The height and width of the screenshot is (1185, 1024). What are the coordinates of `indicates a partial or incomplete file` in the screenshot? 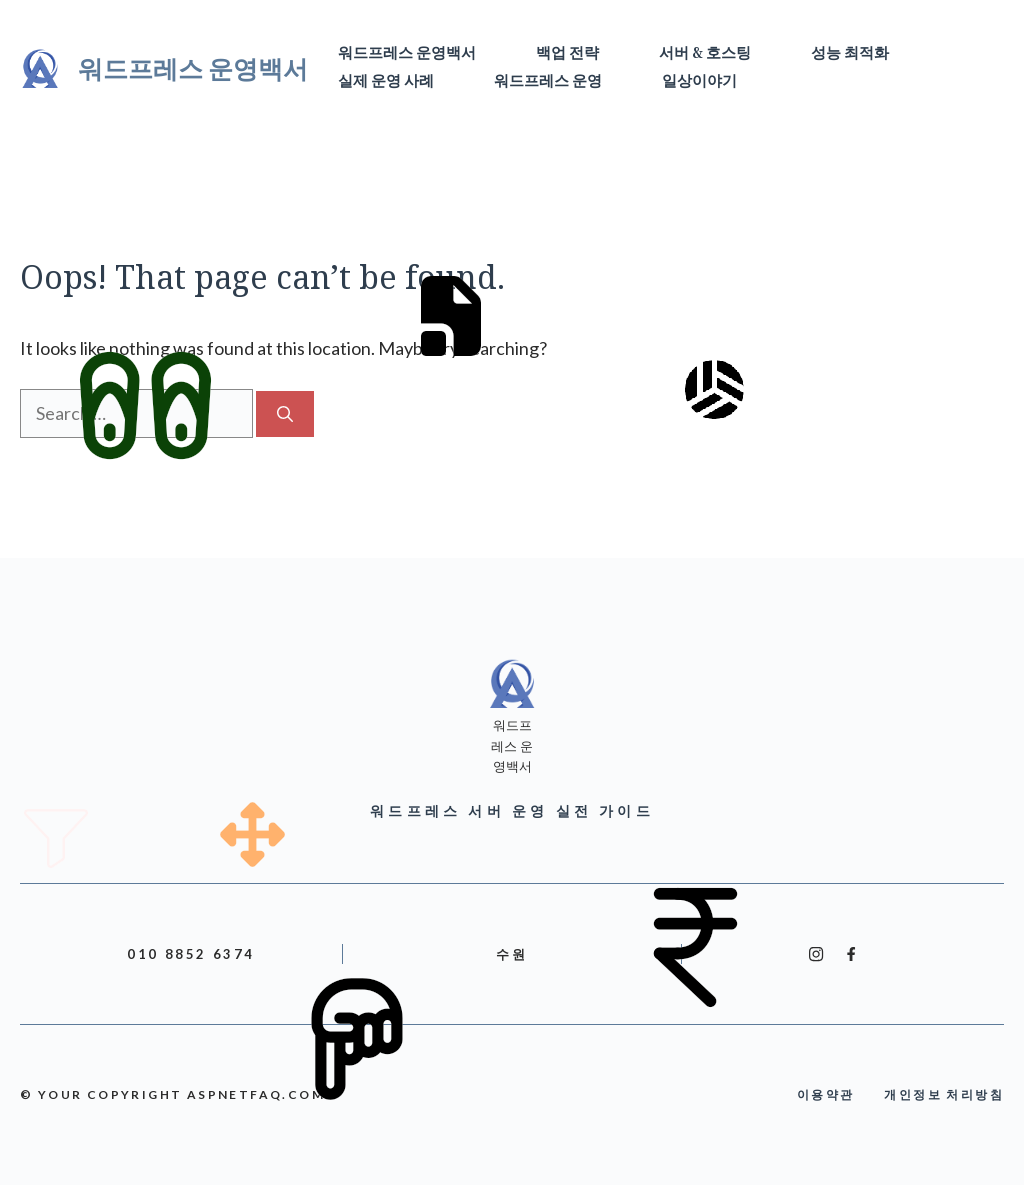 It's located at (451, 316).